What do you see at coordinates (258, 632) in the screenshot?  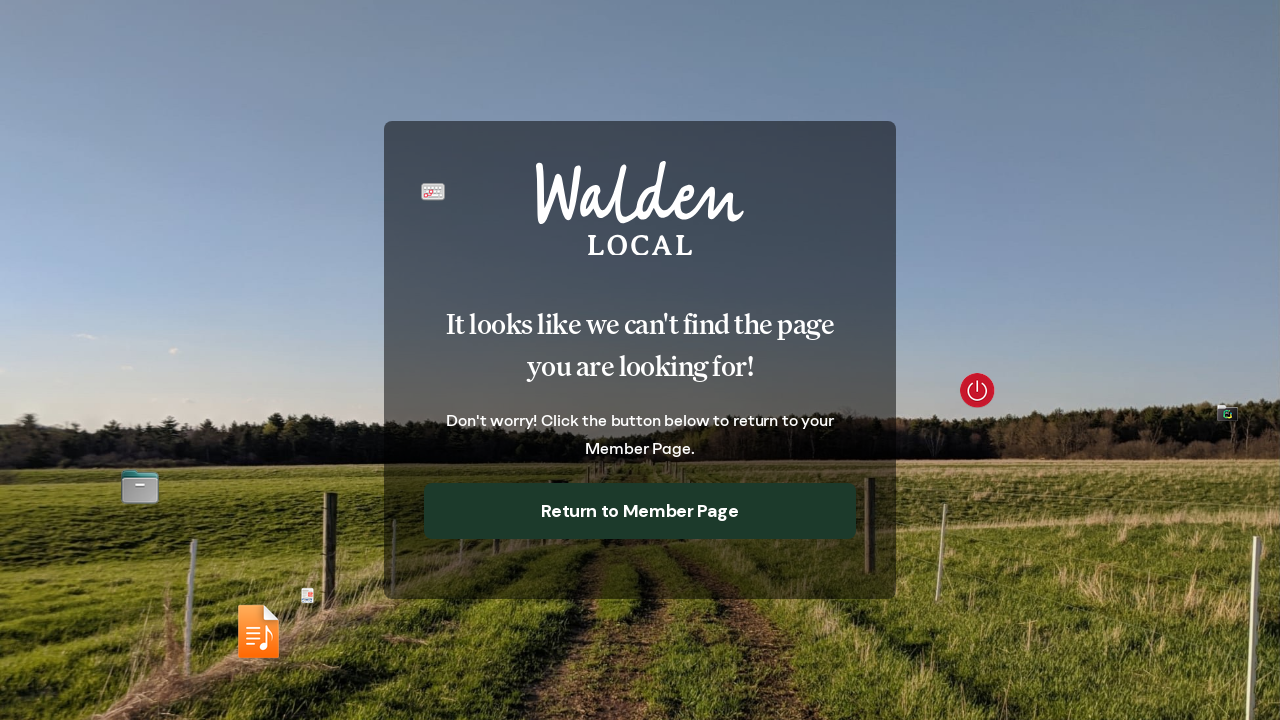 I see `mp3 playlist file type indicator` at bounding box center [258, 632].